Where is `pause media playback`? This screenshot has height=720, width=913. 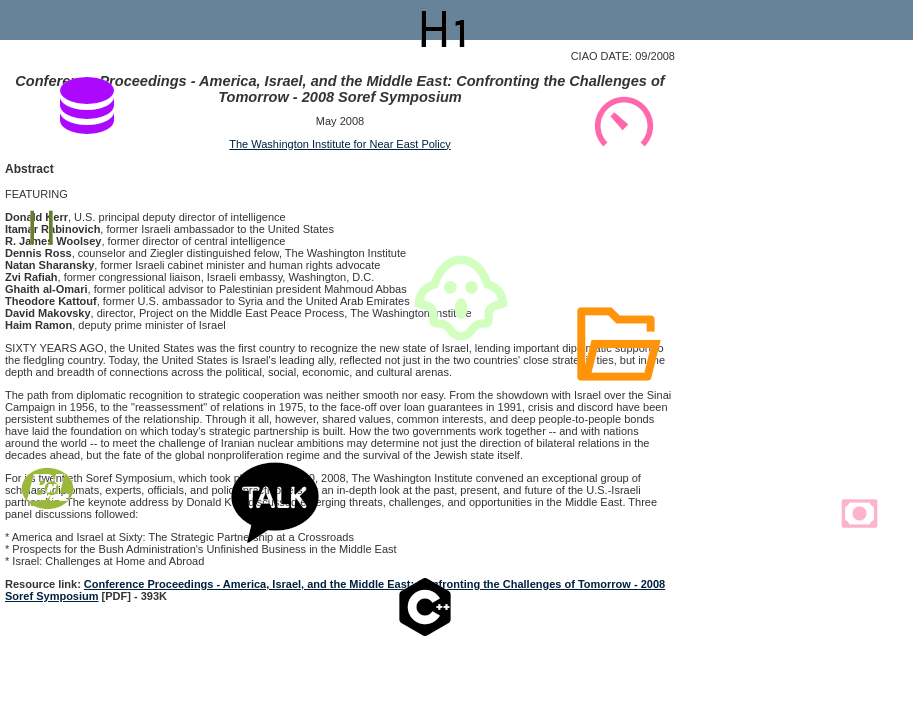 pause media playback is located at coordinates (41, 227).